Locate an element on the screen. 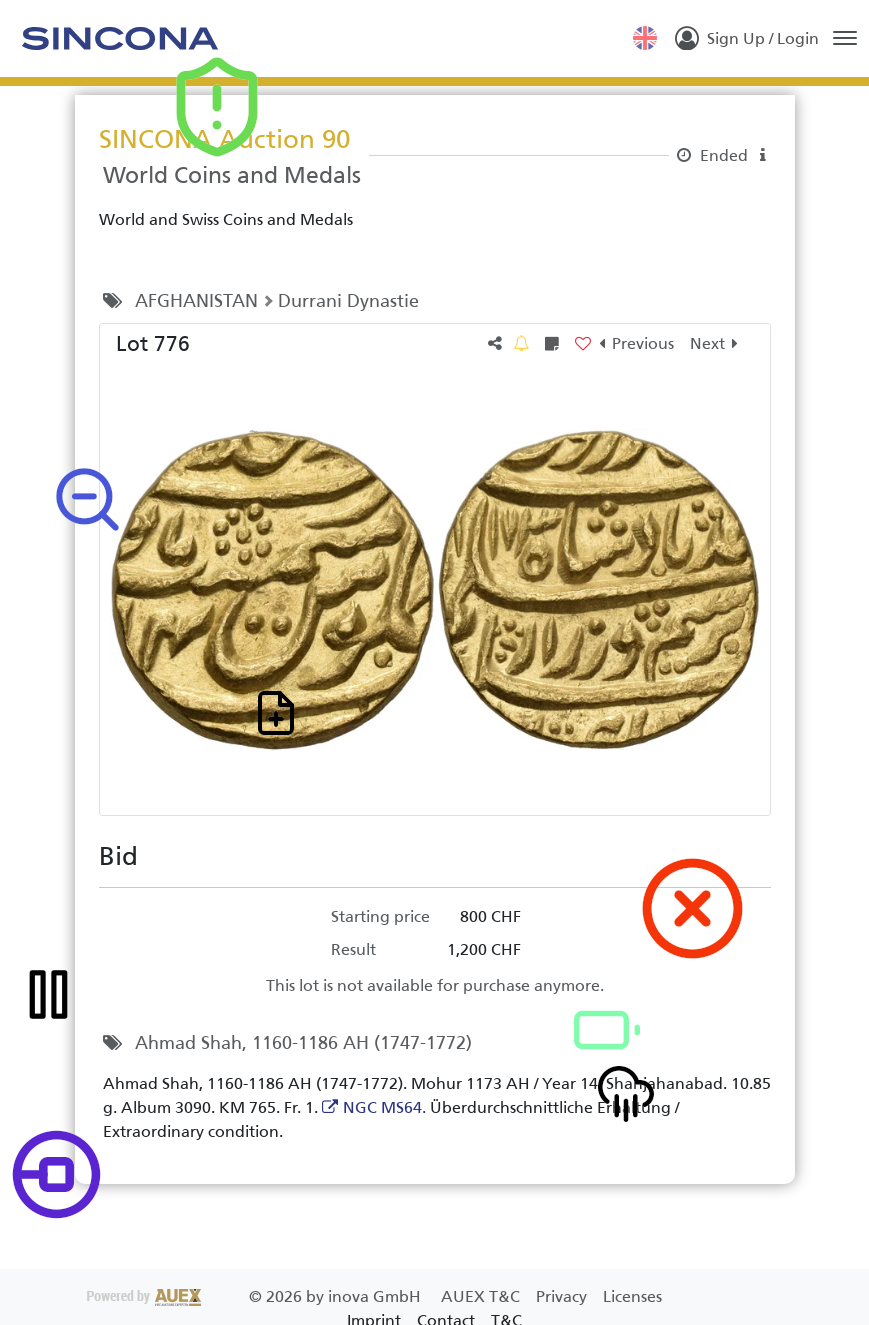  security warning or alert detected is located at coordinates (217, 107).